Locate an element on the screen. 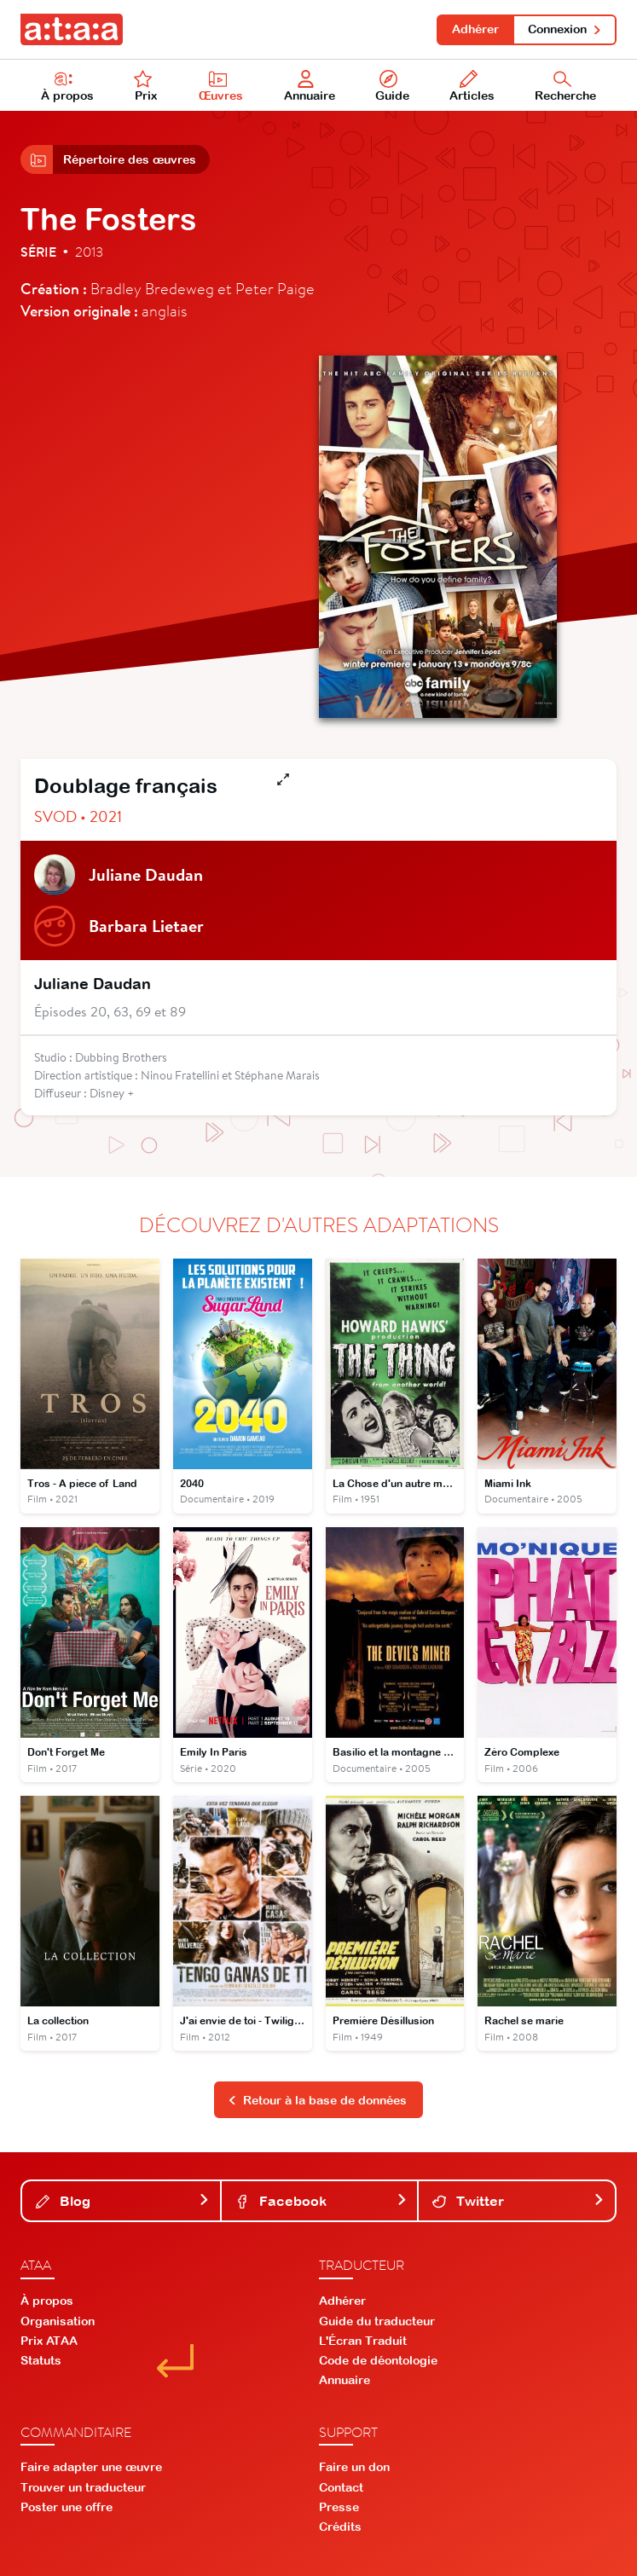  return to previous line or entry is located at coordinates (175, 2360).